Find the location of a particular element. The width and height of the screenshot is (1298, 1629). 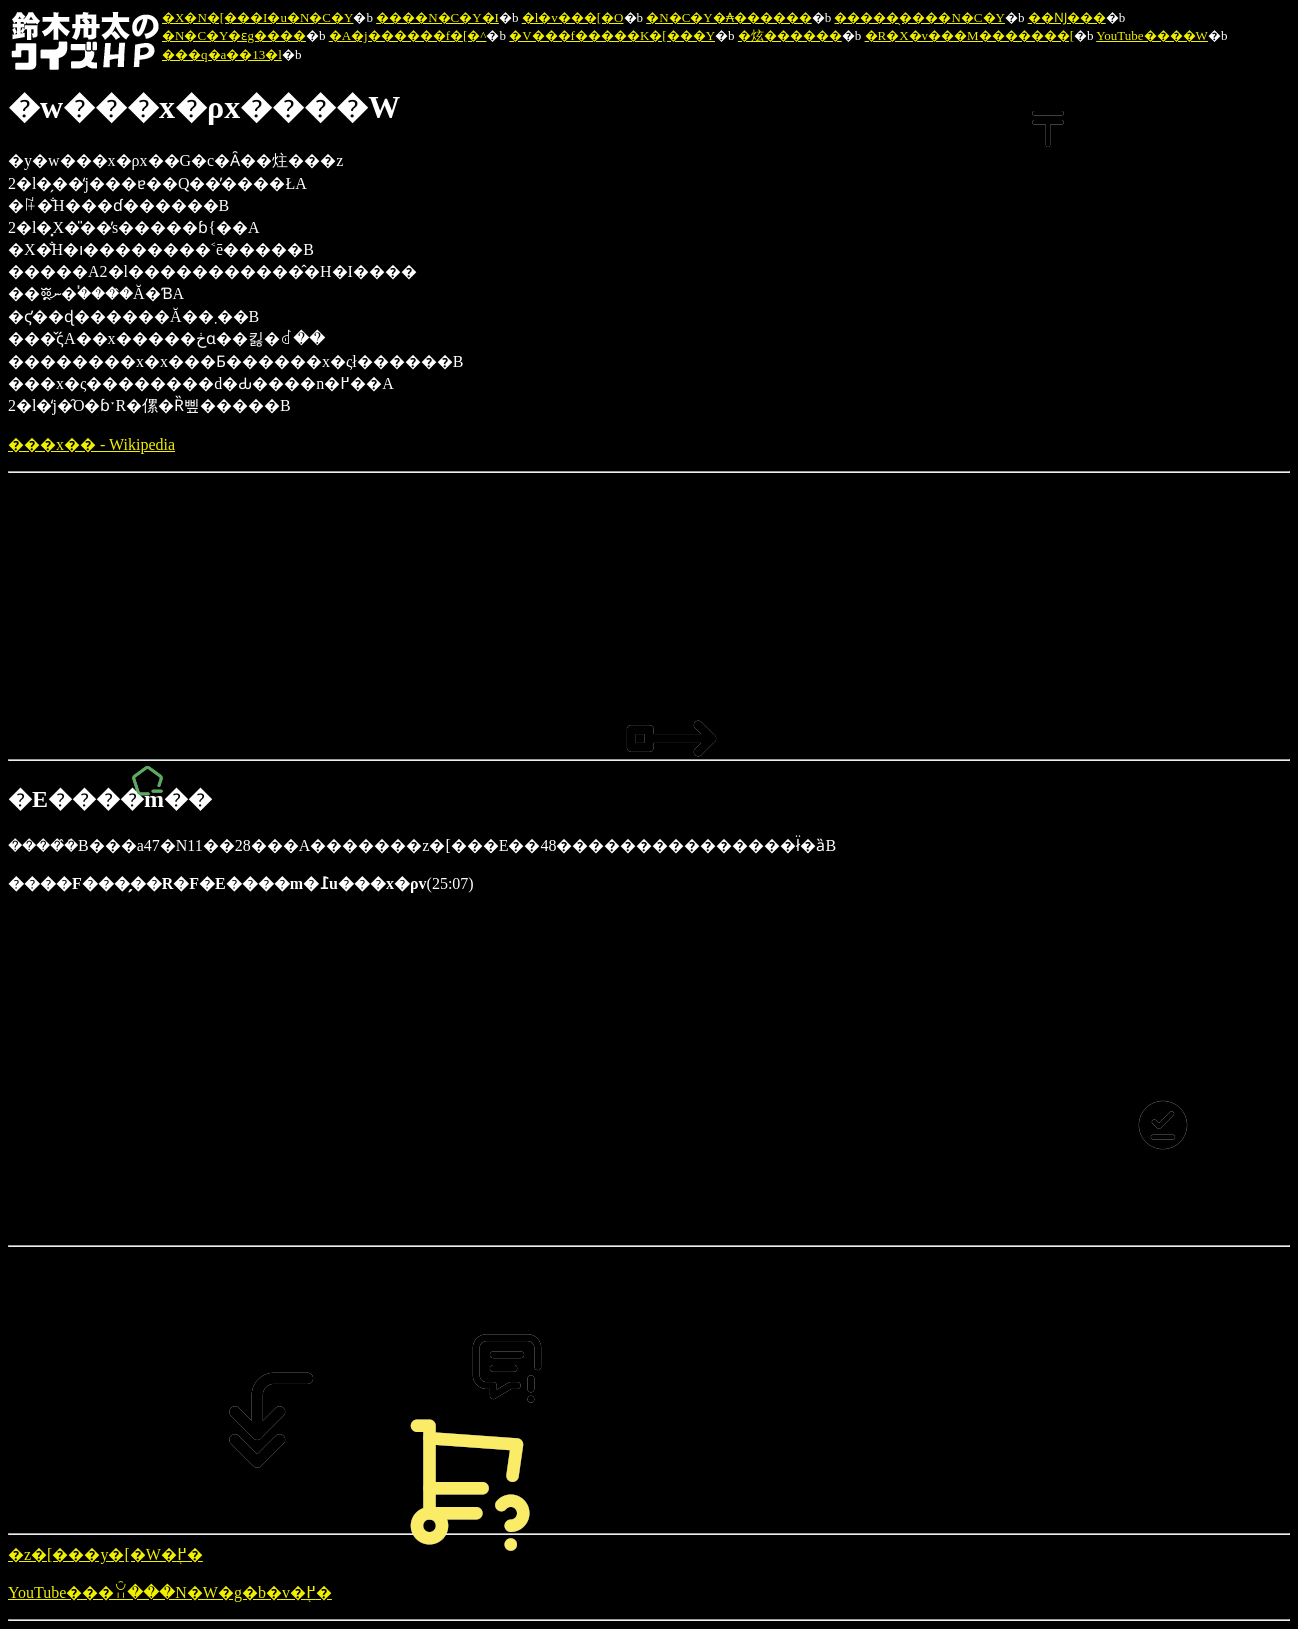

remove a selected shape is located at coordinates (147, 781).